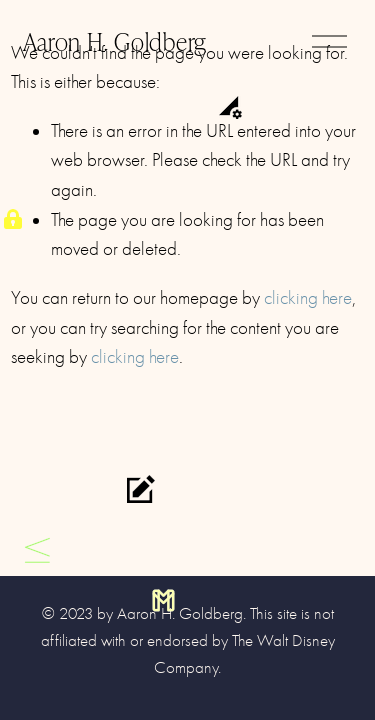  Describe the element at coordinates (13, 219) in the screenshot. I see `indicates a locked or secured item` at that location.